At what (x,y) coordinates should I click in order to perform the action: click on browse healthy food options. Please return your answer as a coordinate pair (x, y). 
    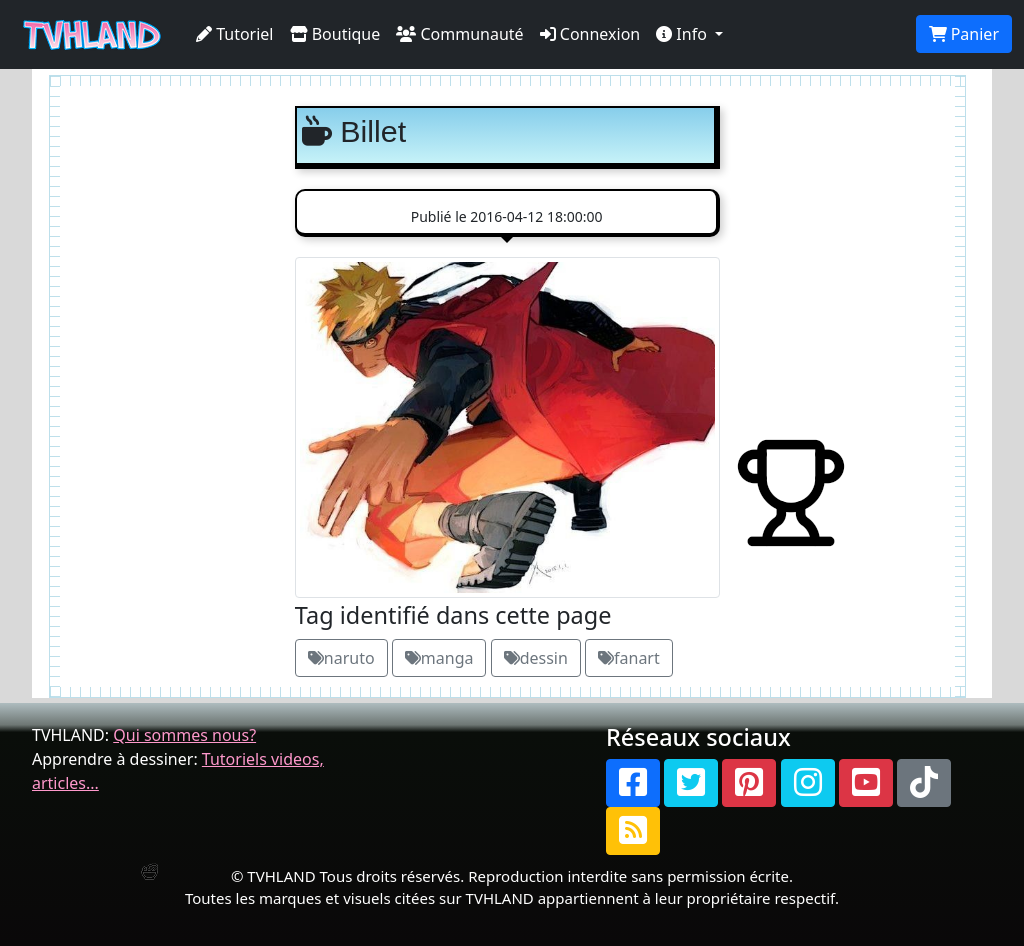
    Looking at the image, I should click on (149, 871).